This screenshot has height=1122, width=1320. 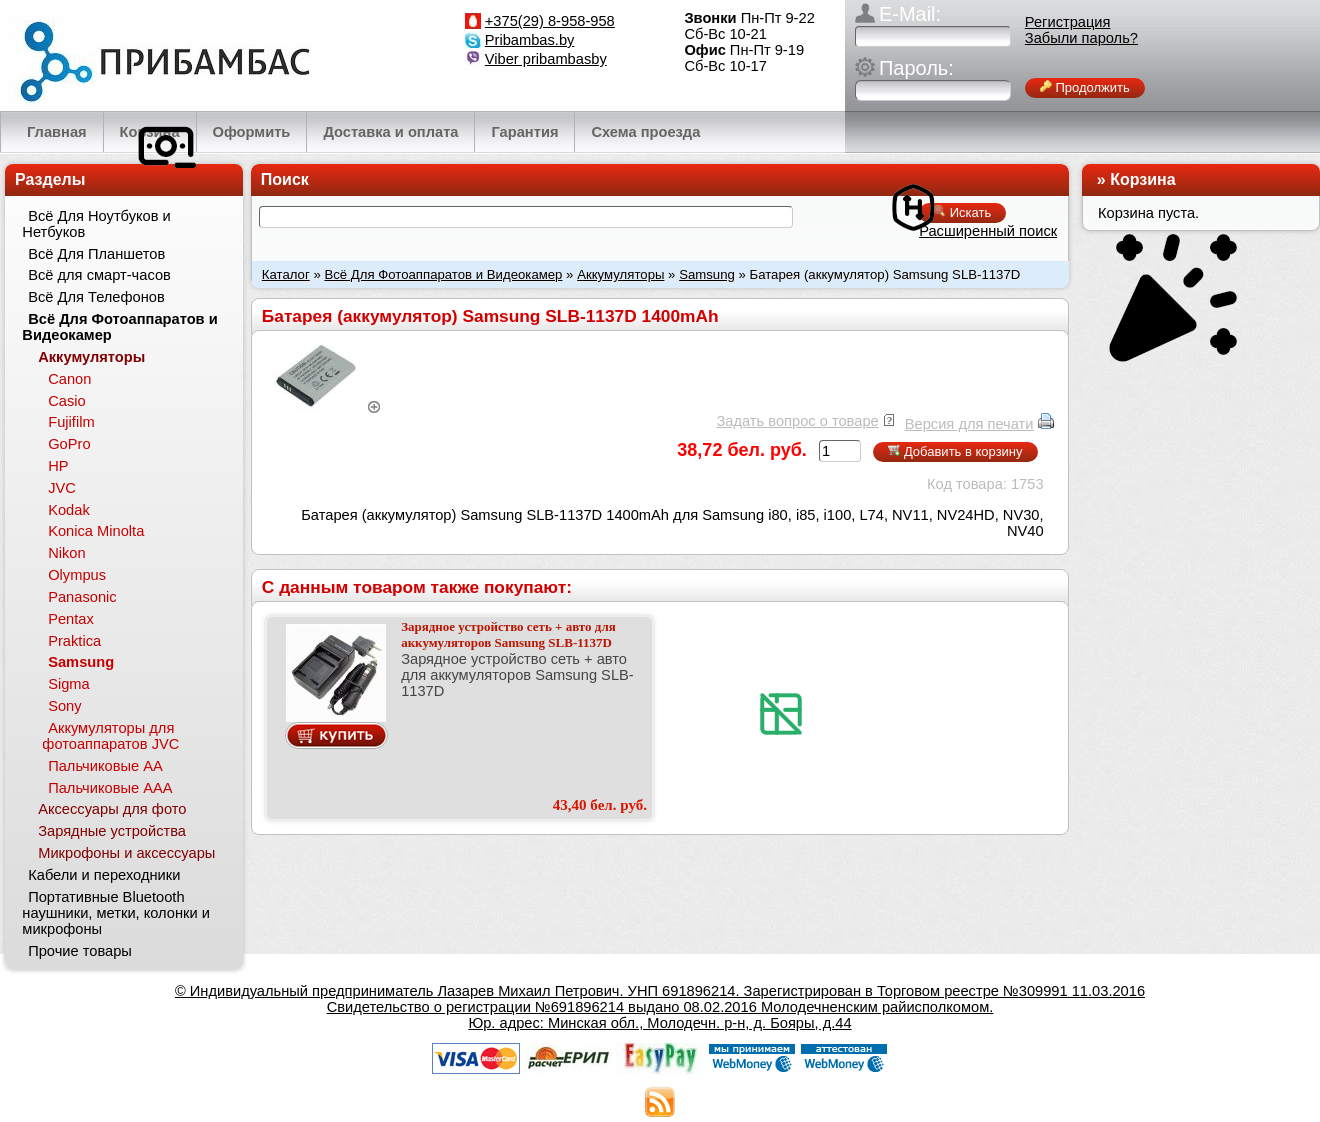 I want to click on disable table view, so click(x=781, y=714).